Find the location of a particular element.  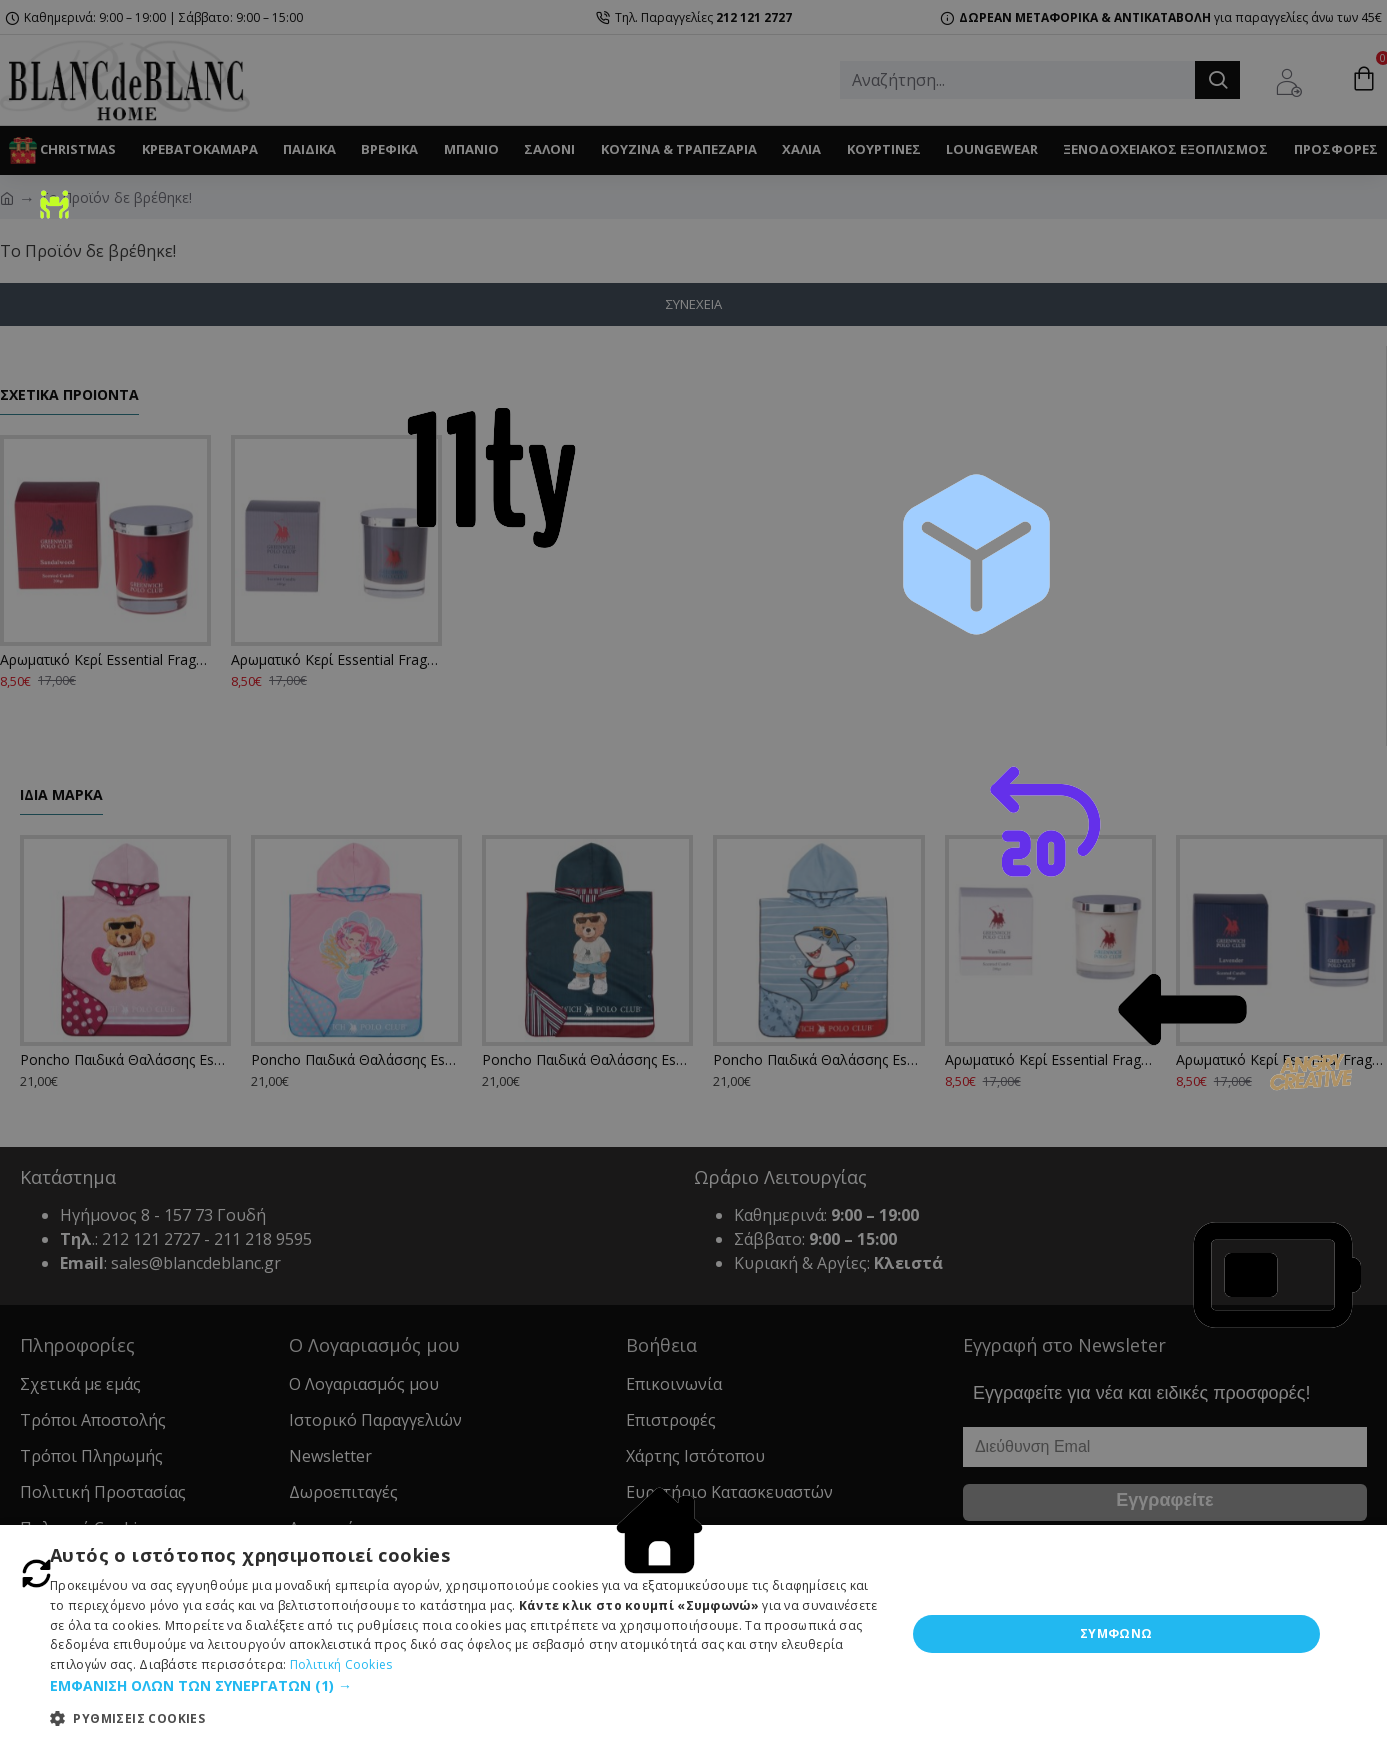

11ty (Eleventy) static site generator logo is located at coordinates (491, 468).